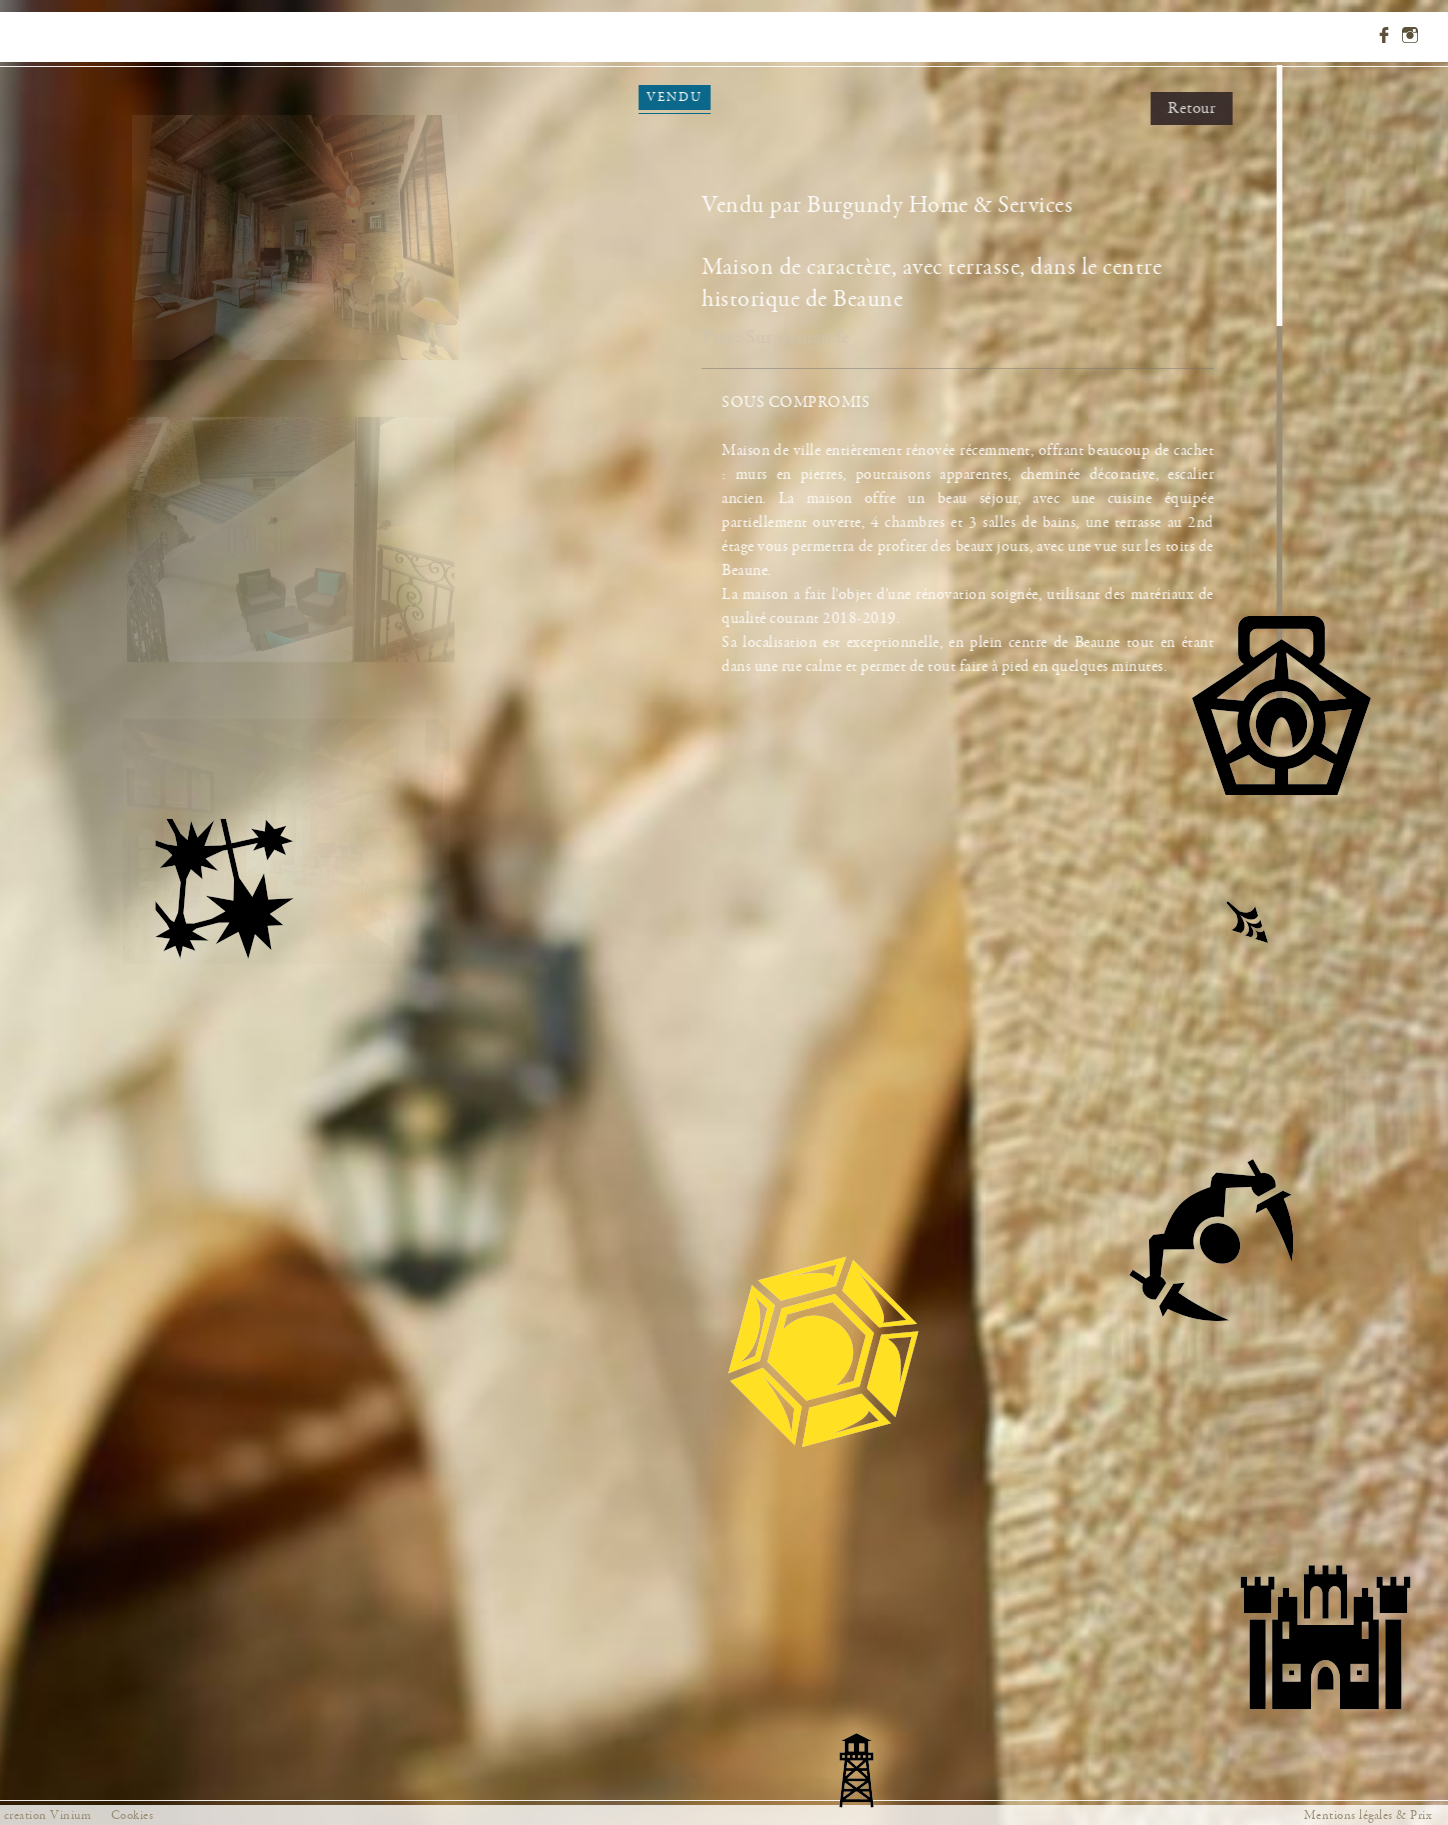 The width and height of the screenshot is (1448, 1825). What do you see at coordinates (1281, 705) in the screenshot?
I see `a lantern or light source item in a game inventory` at bounding box center [1281, 705].